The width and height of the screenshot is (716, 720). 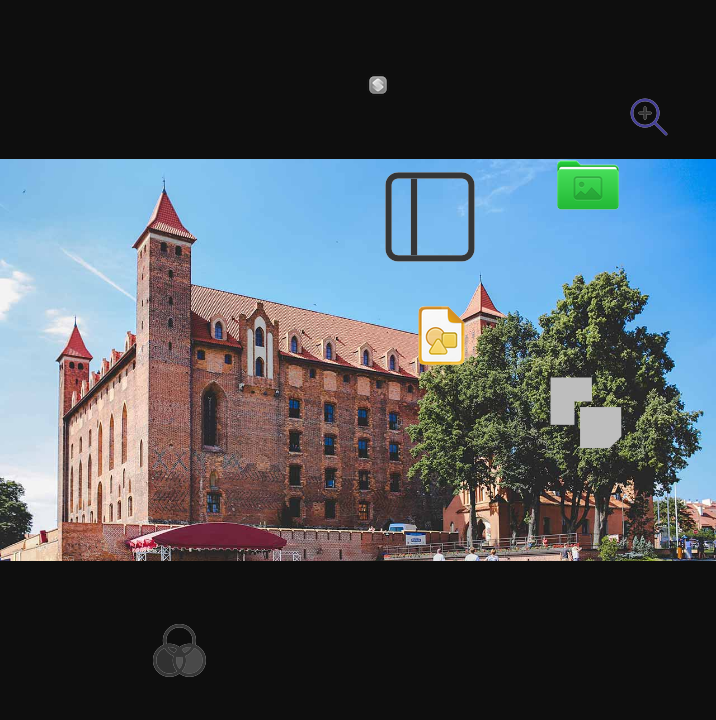 What do you see at coordinates (441, 335) in the screenshot?
I see `libreoffice draw document file` at bounding box center [441, 335].